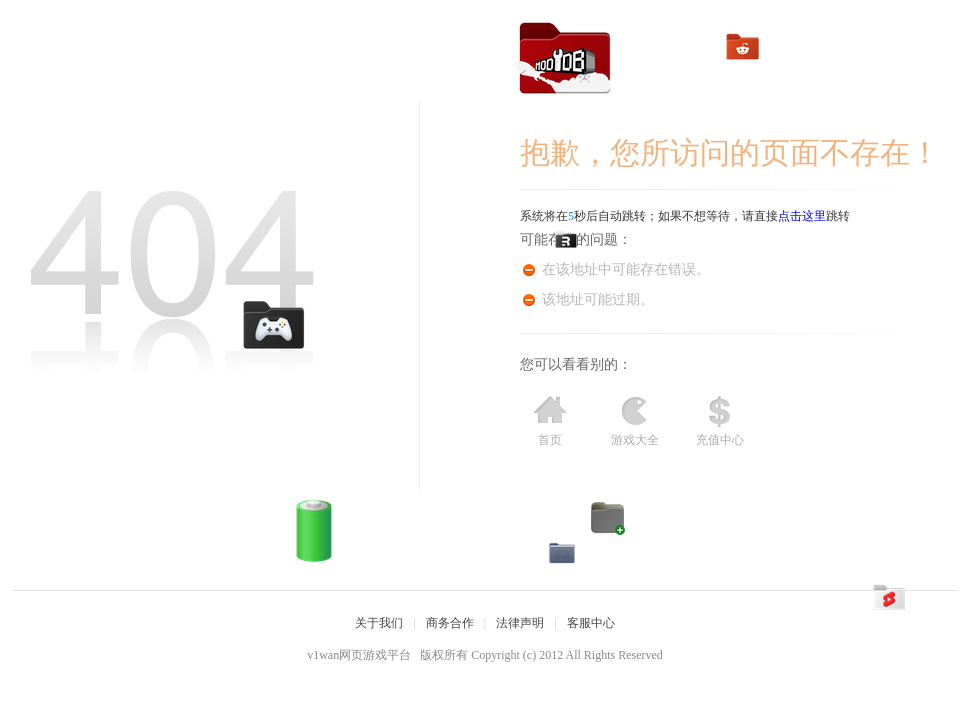 The image size is (970, 720). I want to click on view current battery level, so click(314, 530).